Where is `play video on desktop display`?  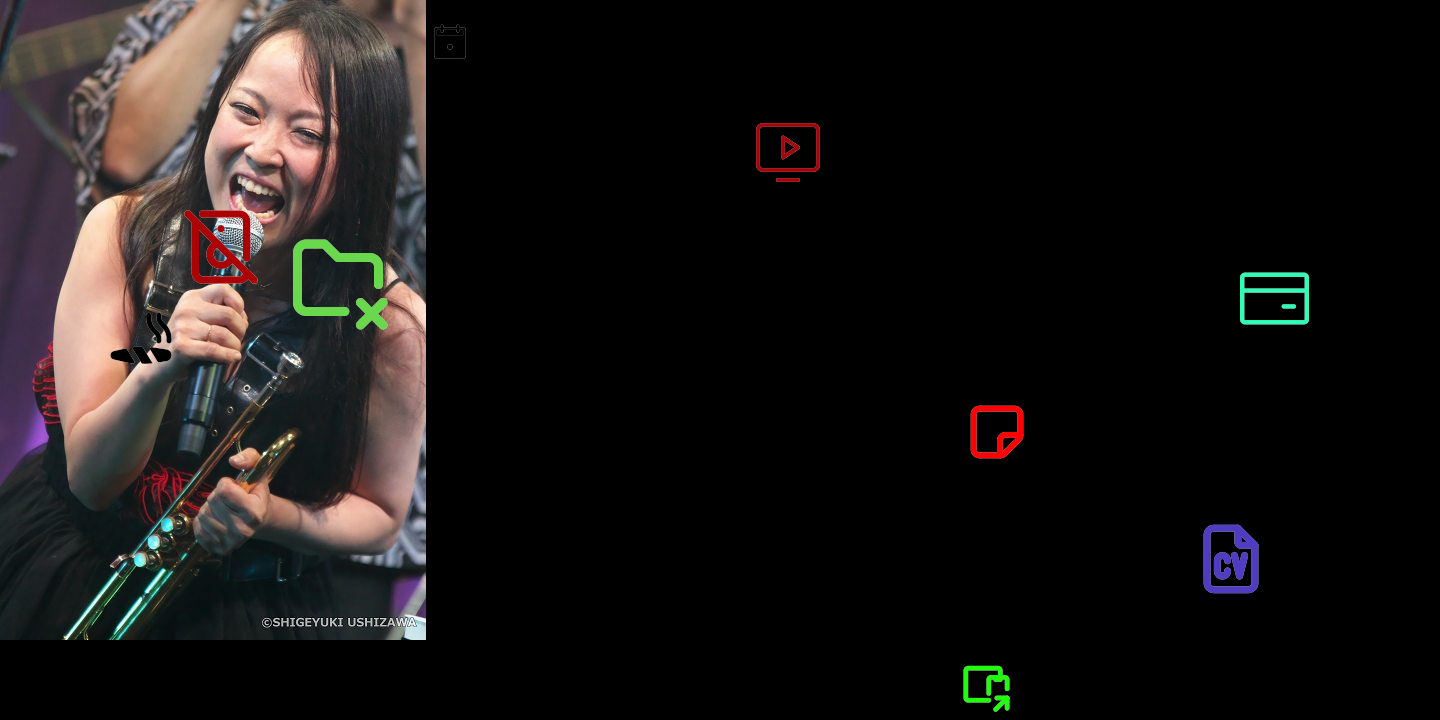 play video on desktop display is located at coordinates (788, 150).